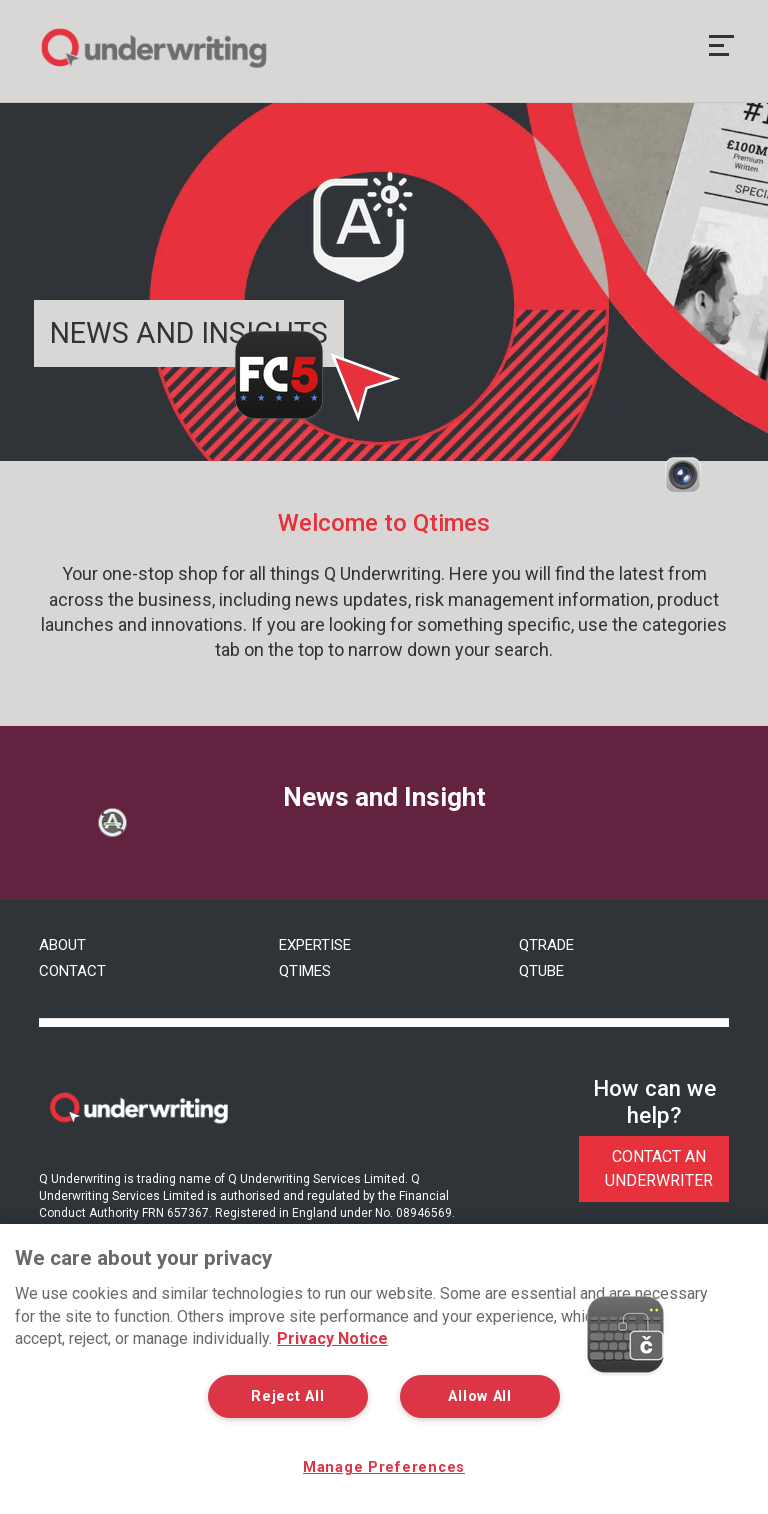  Describe the element at coordinates (625, 1334) in the screenshot. I see `open tecla on-screen keyboard app` at that location.